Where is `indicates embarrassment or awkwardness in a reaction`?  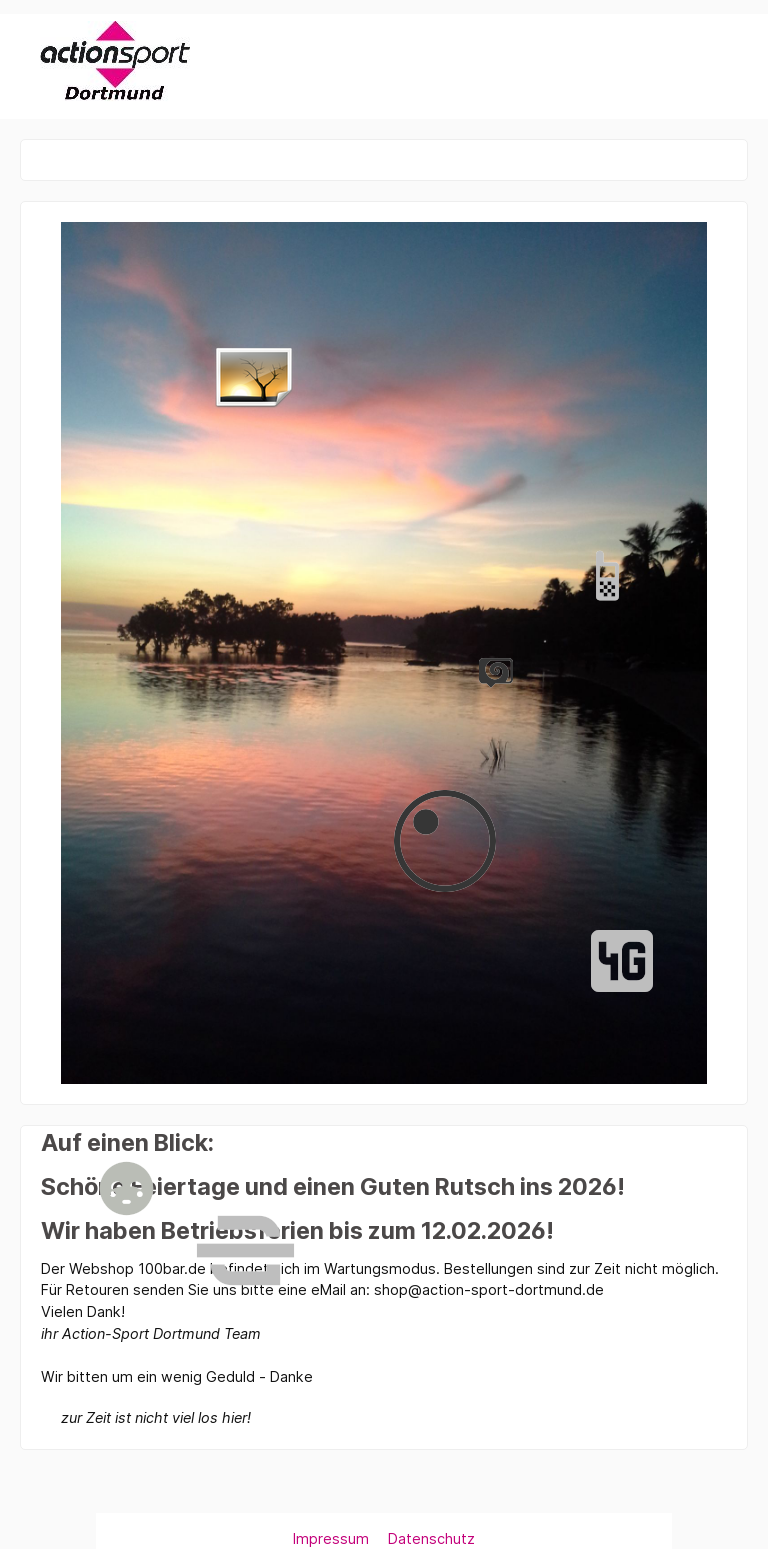 indicates embarrassment or awkwardness in a reaction is located at coordinates (126, 1188).